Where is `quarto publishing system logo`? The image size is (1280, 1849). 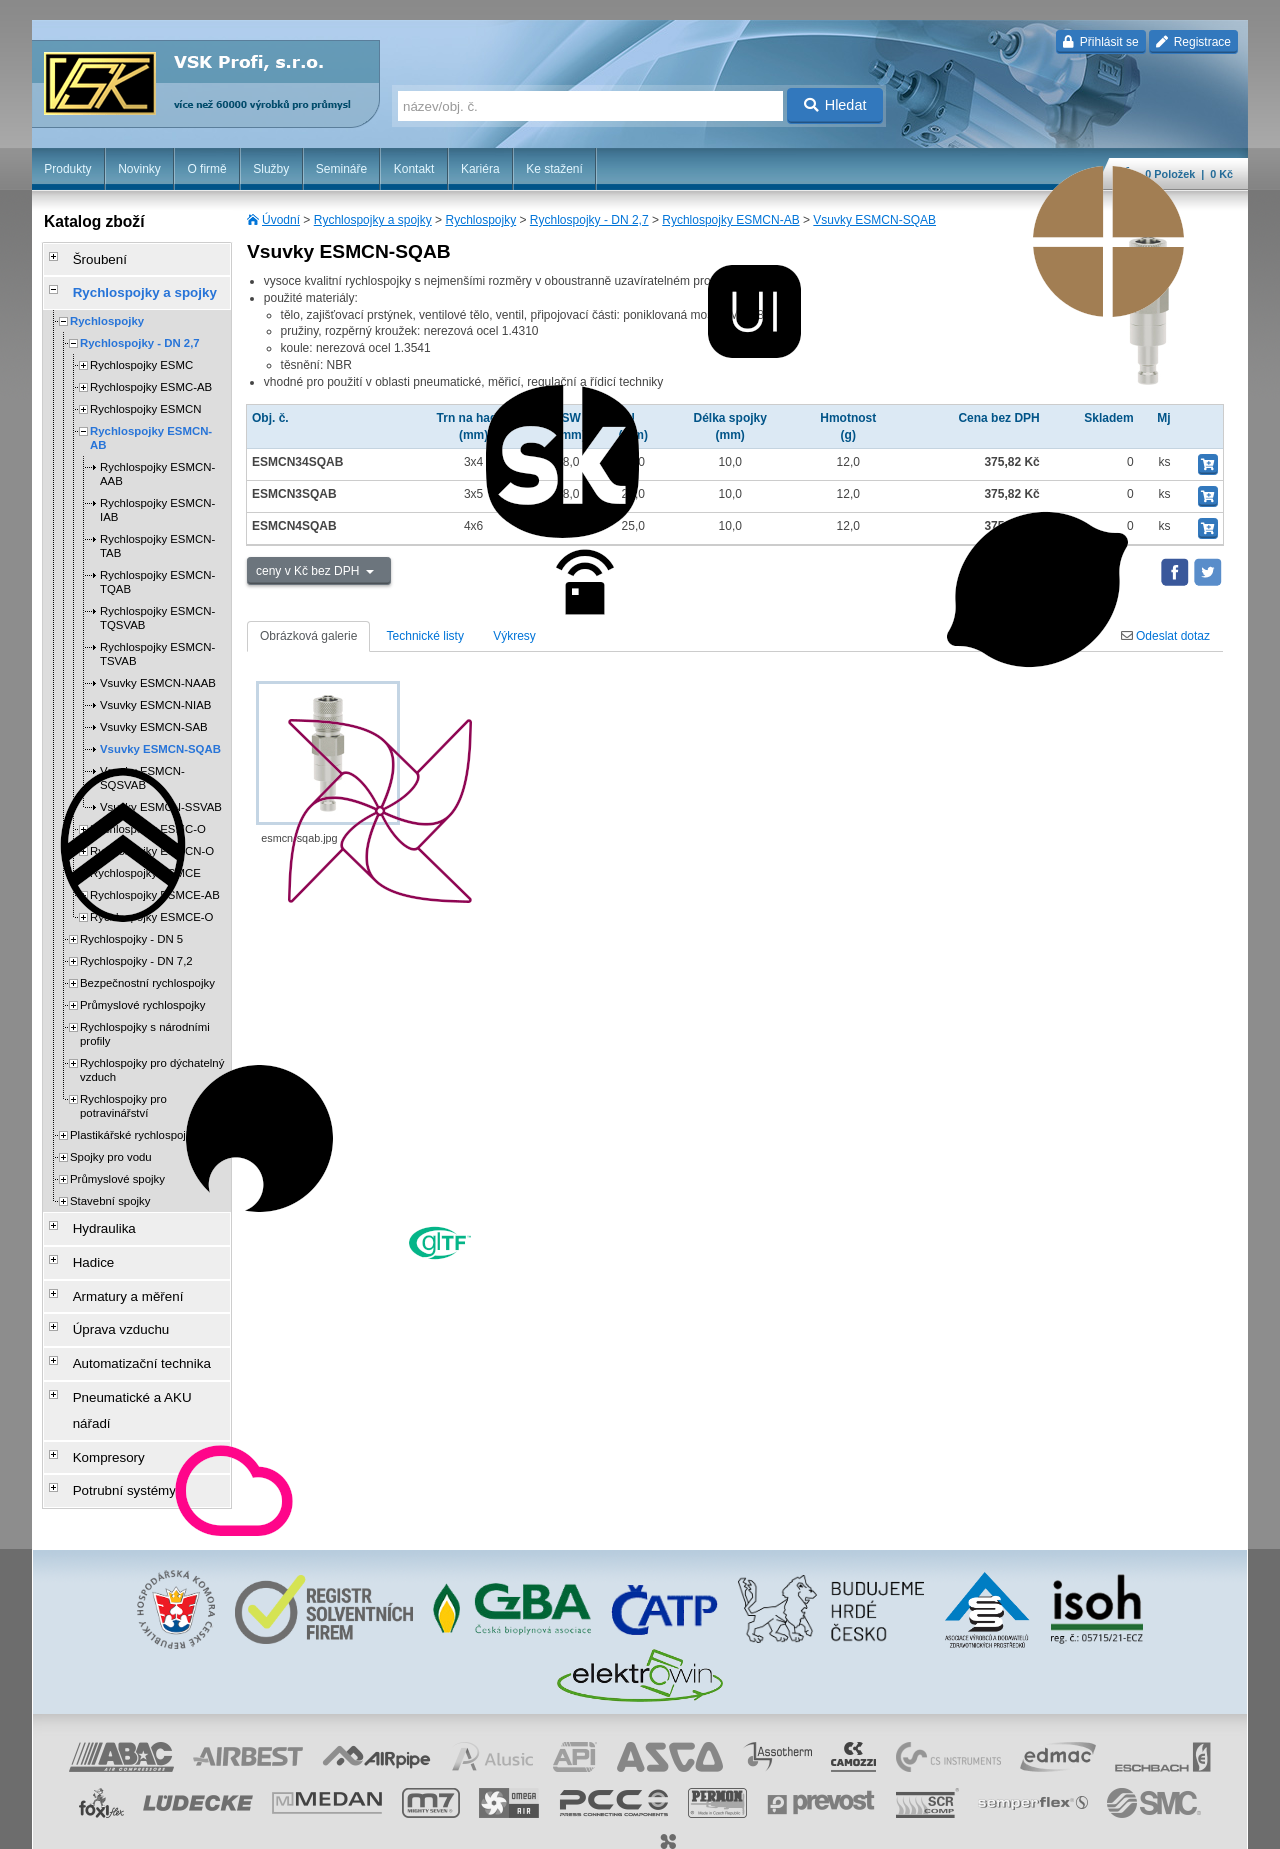
quarto publishing system logo is located at coordinates (1108, 241).